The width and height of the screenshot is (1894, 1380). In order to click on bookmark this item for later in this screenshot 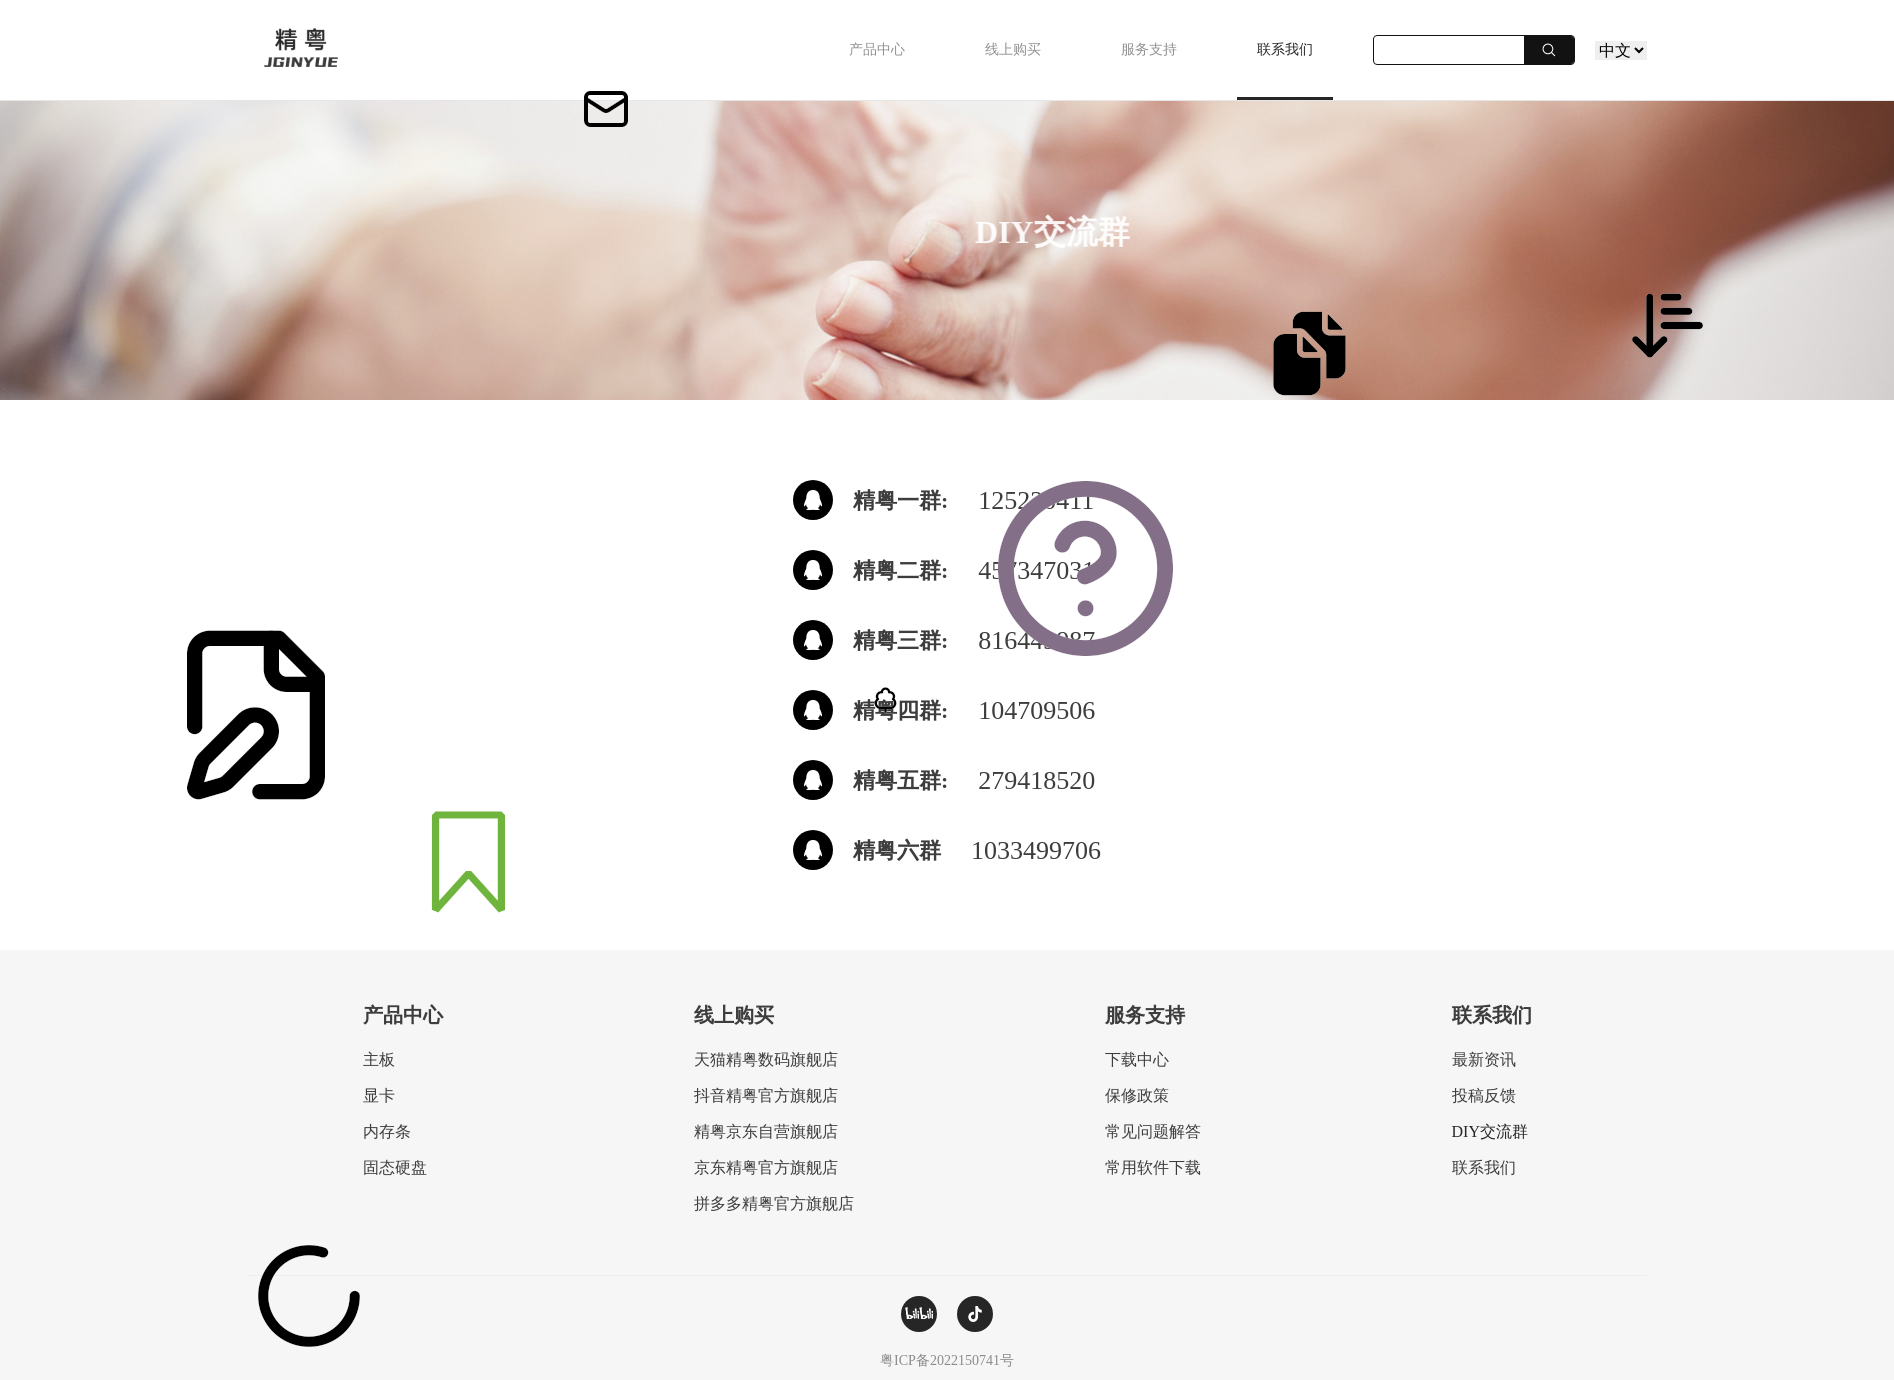, I will do `click(468, 862)`.